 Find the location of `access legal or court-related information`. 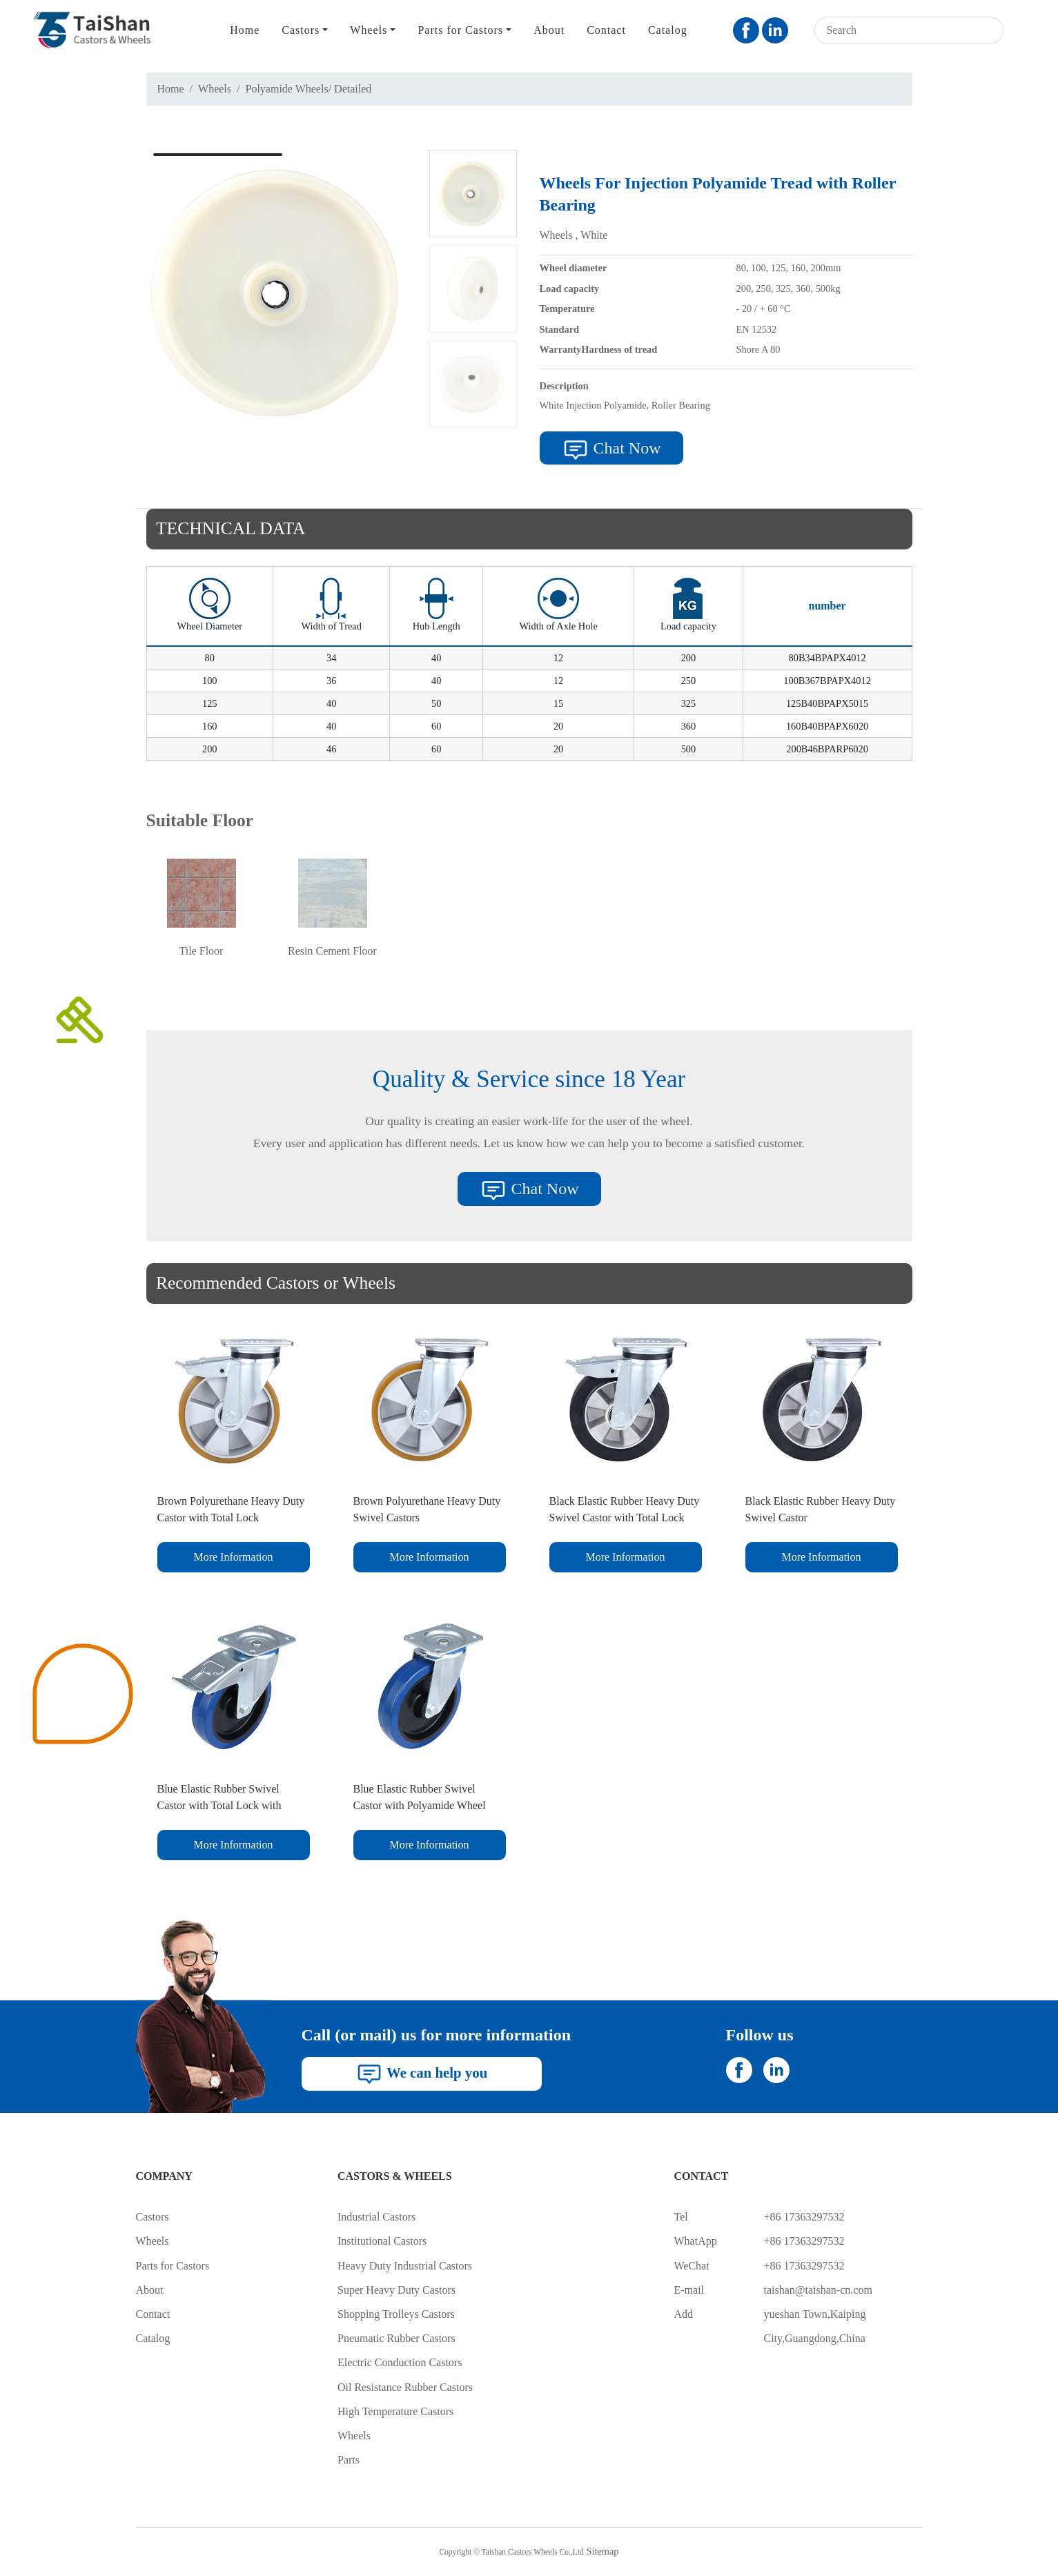

access legal or court-related information is located at coordinates (79, 1019).